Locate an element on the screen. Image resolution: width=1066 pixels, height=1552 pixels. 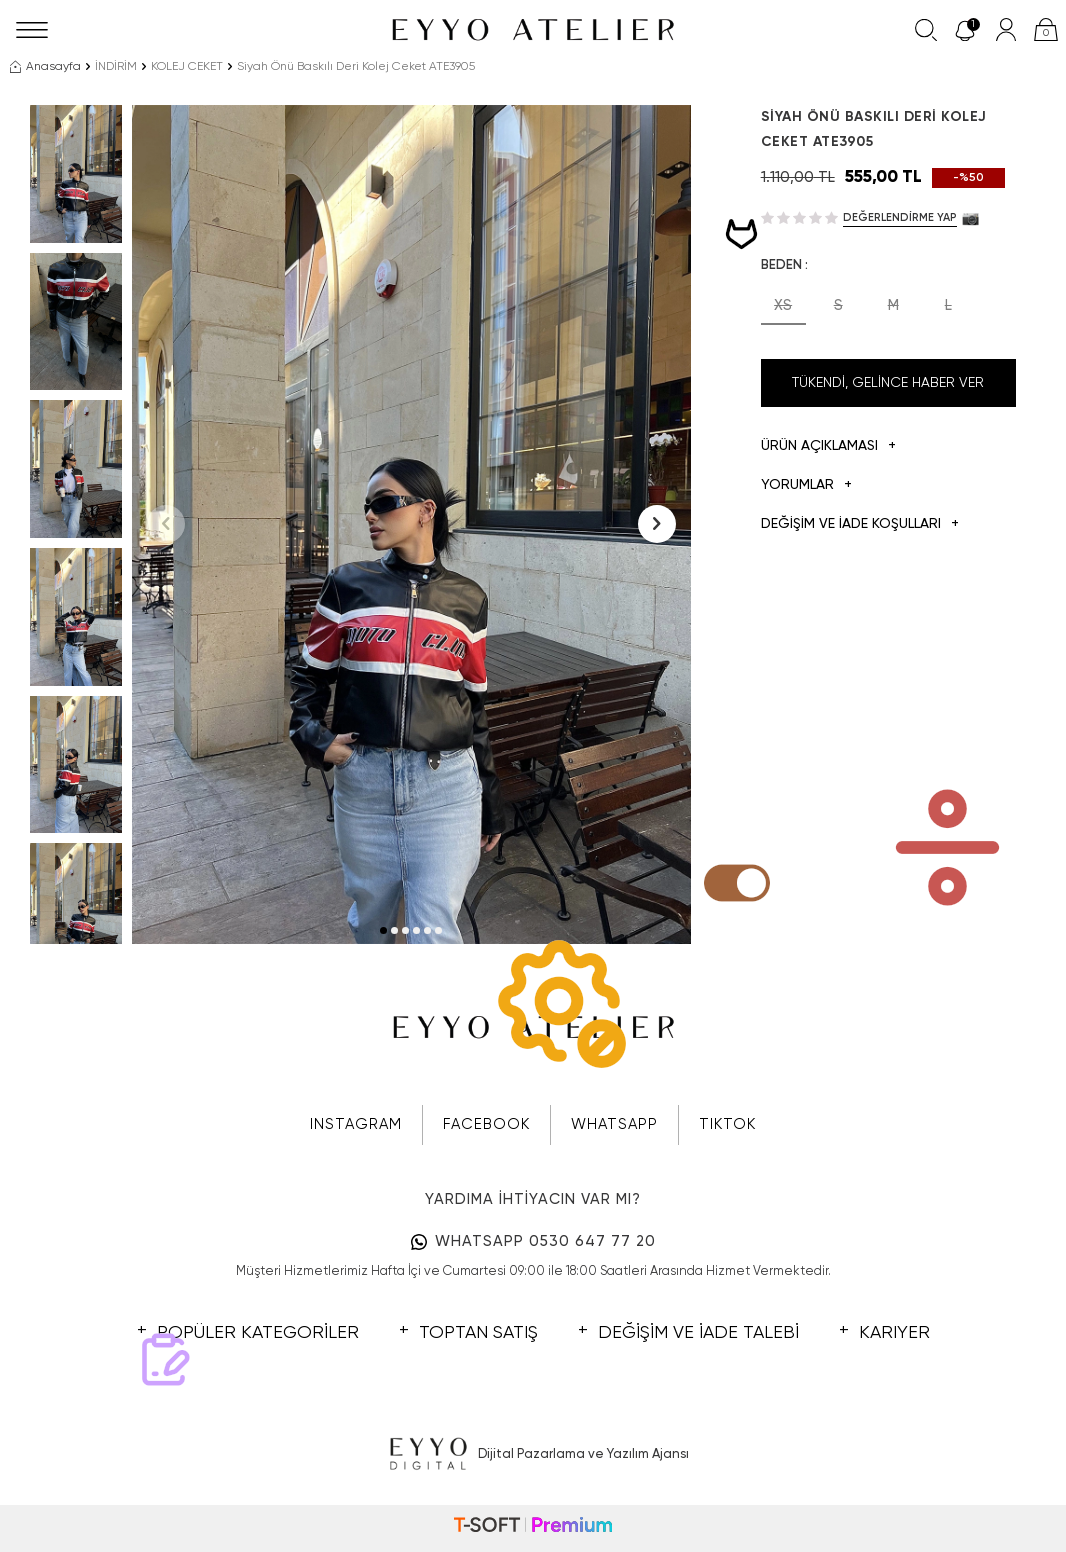
edit or fill out a form is located at coordinates (163, 1359).